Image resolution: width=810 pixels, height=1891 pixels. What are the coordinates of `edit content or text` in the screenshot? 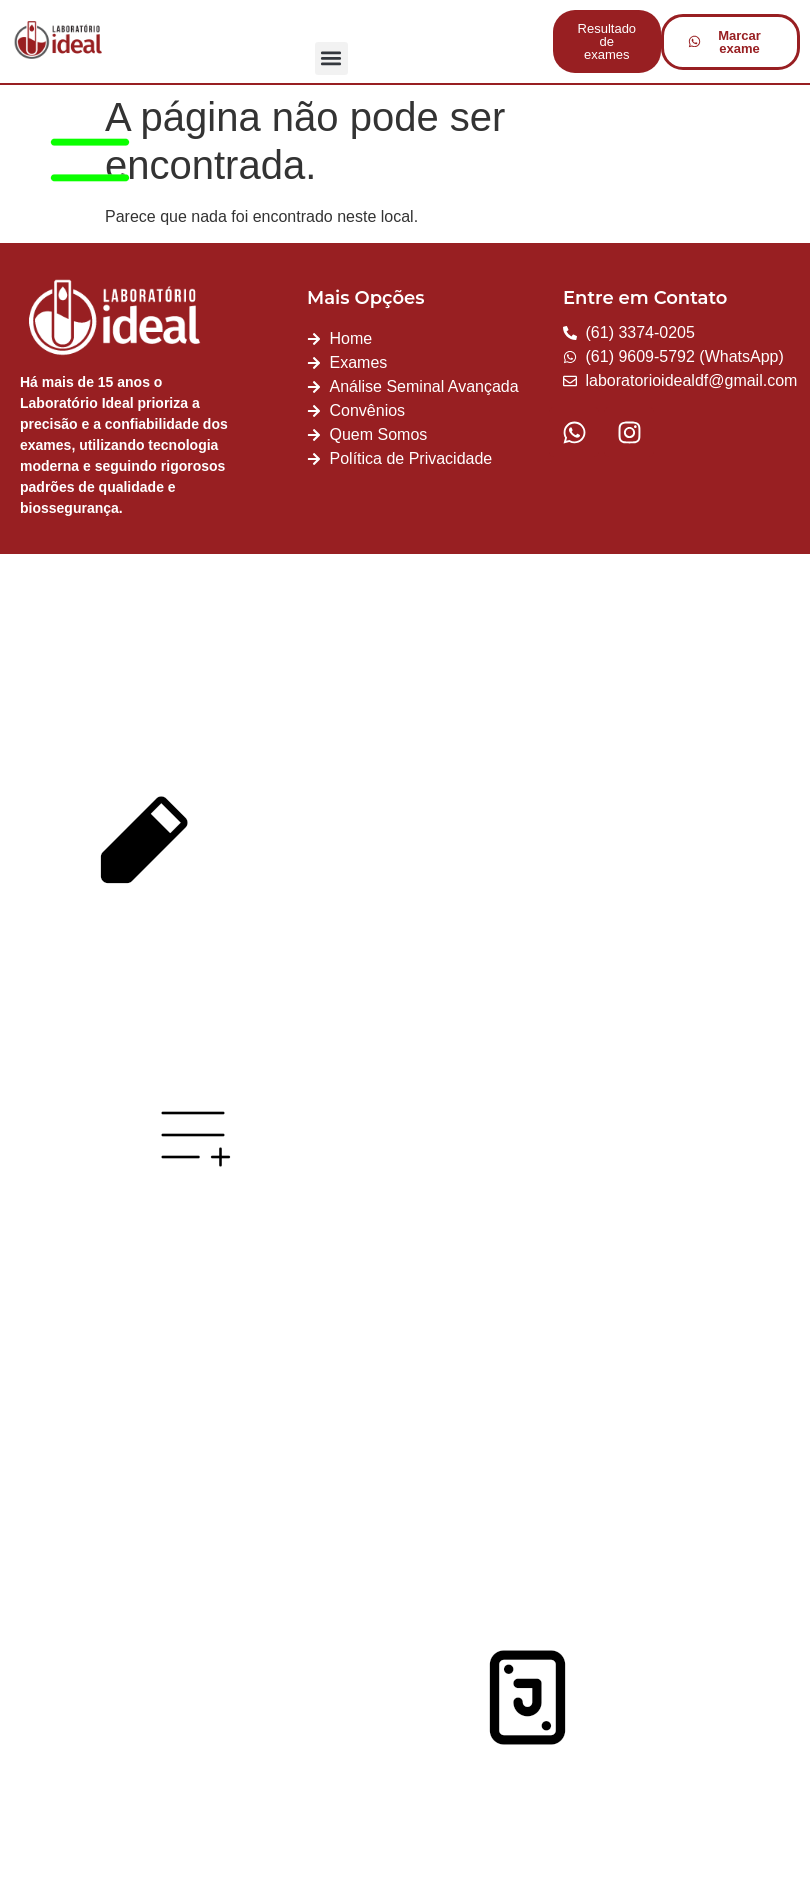 It's located at (142, 841).